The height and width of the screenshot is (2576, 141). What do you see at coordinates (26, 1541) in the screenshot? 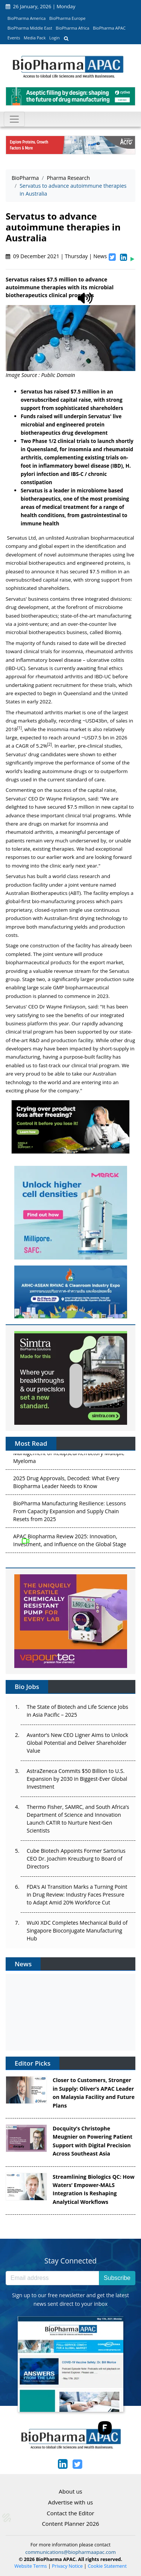
I see `start a video call` at bounding box center [26, 1541].